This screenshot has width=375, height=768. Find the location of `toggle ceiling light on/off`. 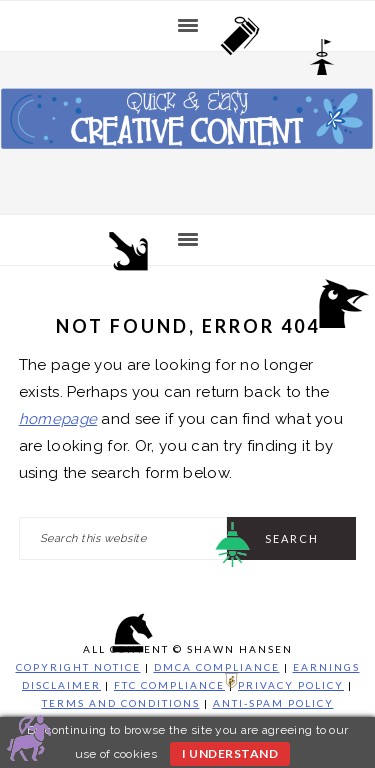

toggle ceiling light on/off is located at coordinates (232, 544).